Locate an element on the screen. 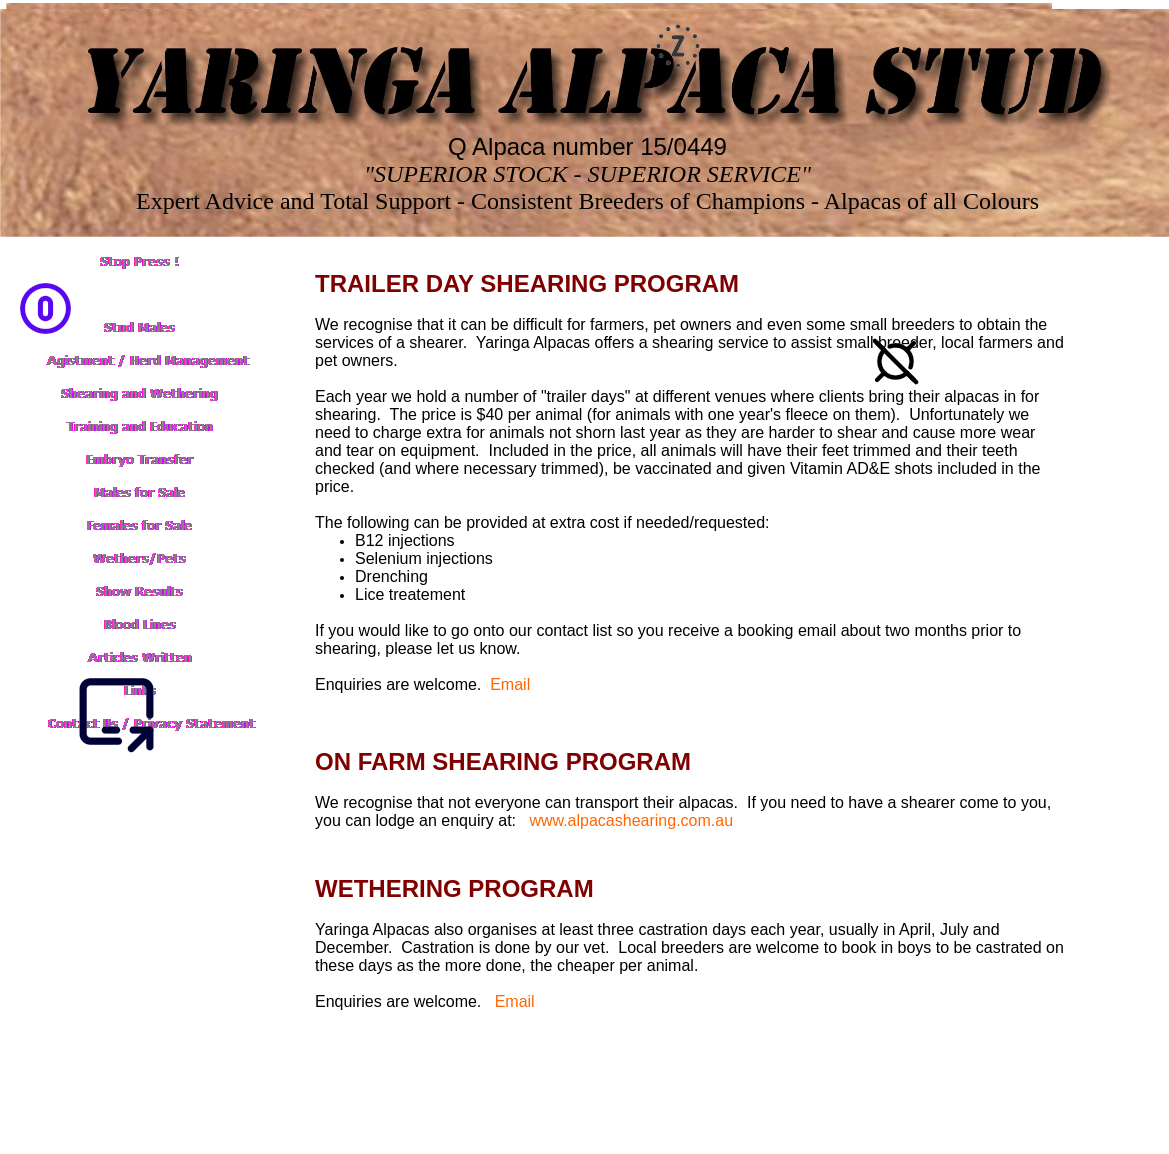 The width and height of the screenshot is (1169, 1154). indicates sleep mode or snooze function is located at coordinates (678, 46).